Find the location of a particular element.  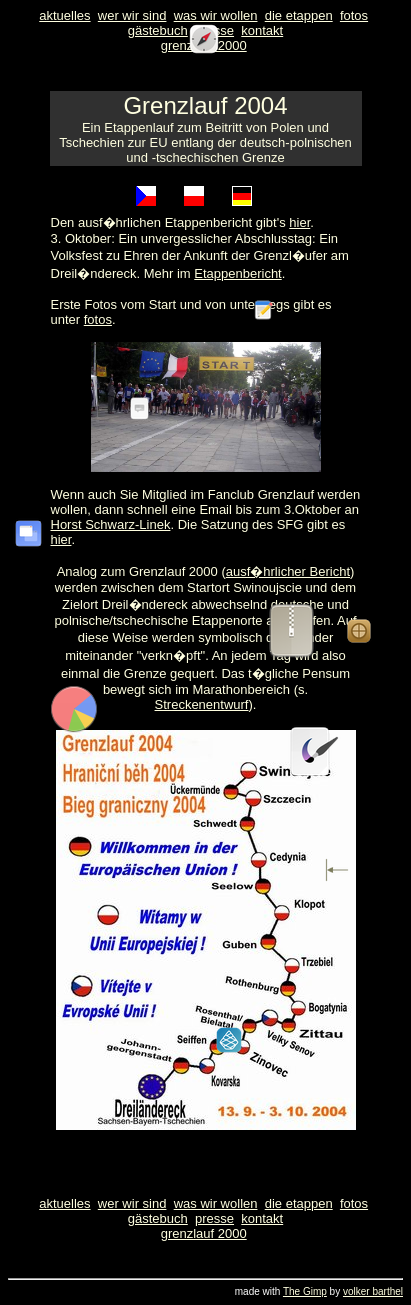

go to the first item in a list or sequence is located at coordinates (337, 870).